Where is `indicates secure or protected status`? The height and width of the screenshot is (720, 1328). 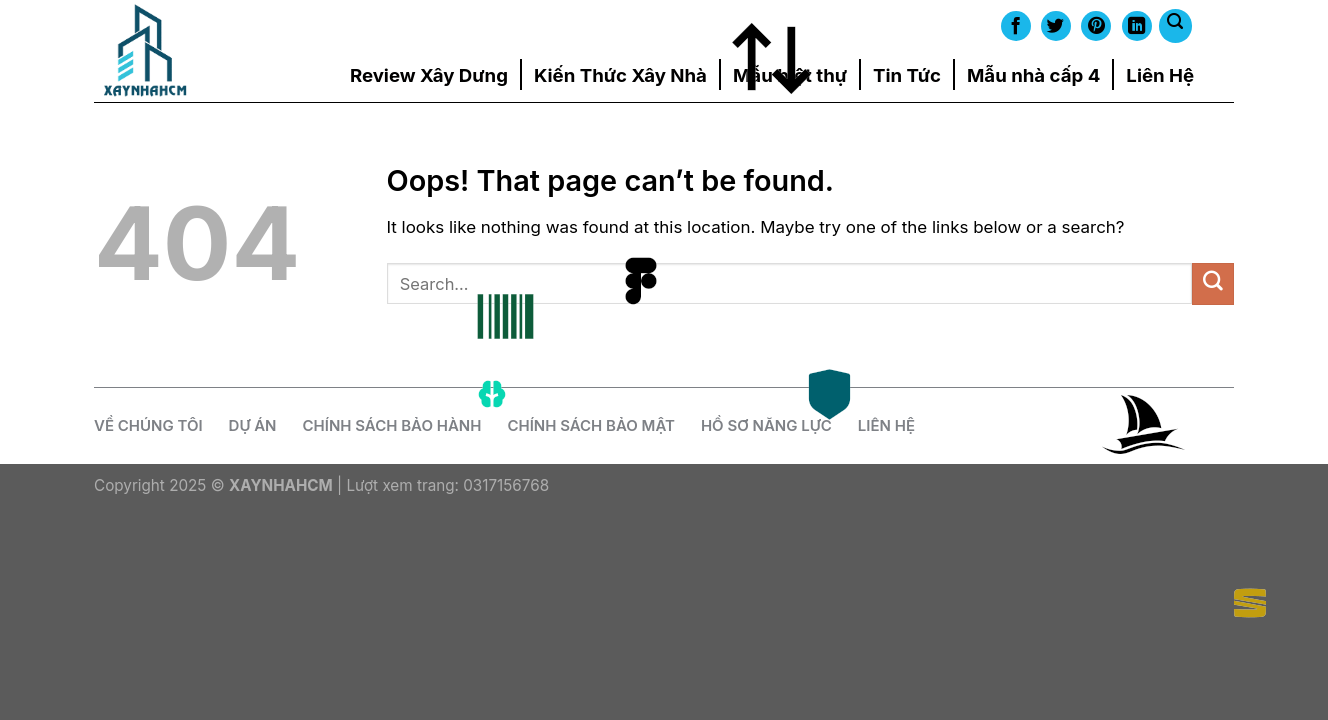
indicates secure or protected status is located at coordinates (829, 394).